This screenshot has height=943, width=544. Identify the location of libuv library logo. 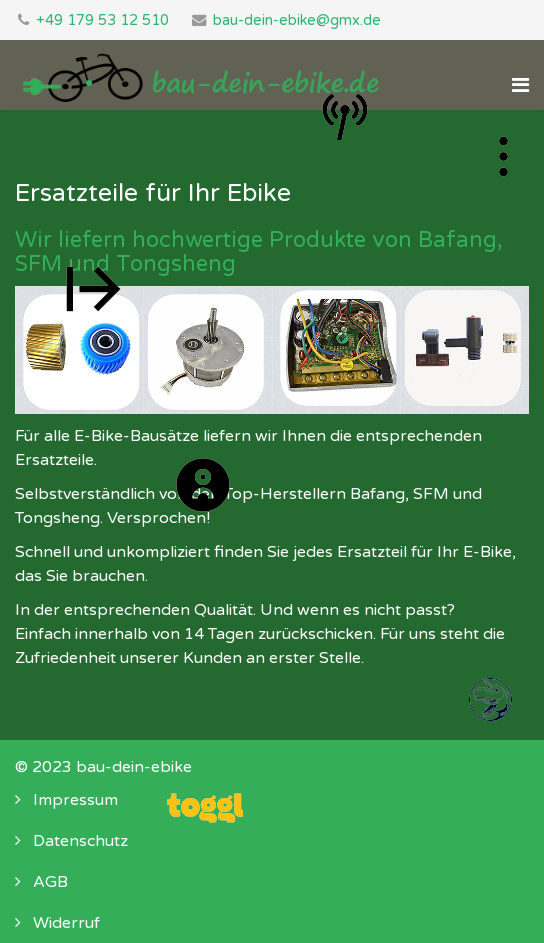
(490, 699).